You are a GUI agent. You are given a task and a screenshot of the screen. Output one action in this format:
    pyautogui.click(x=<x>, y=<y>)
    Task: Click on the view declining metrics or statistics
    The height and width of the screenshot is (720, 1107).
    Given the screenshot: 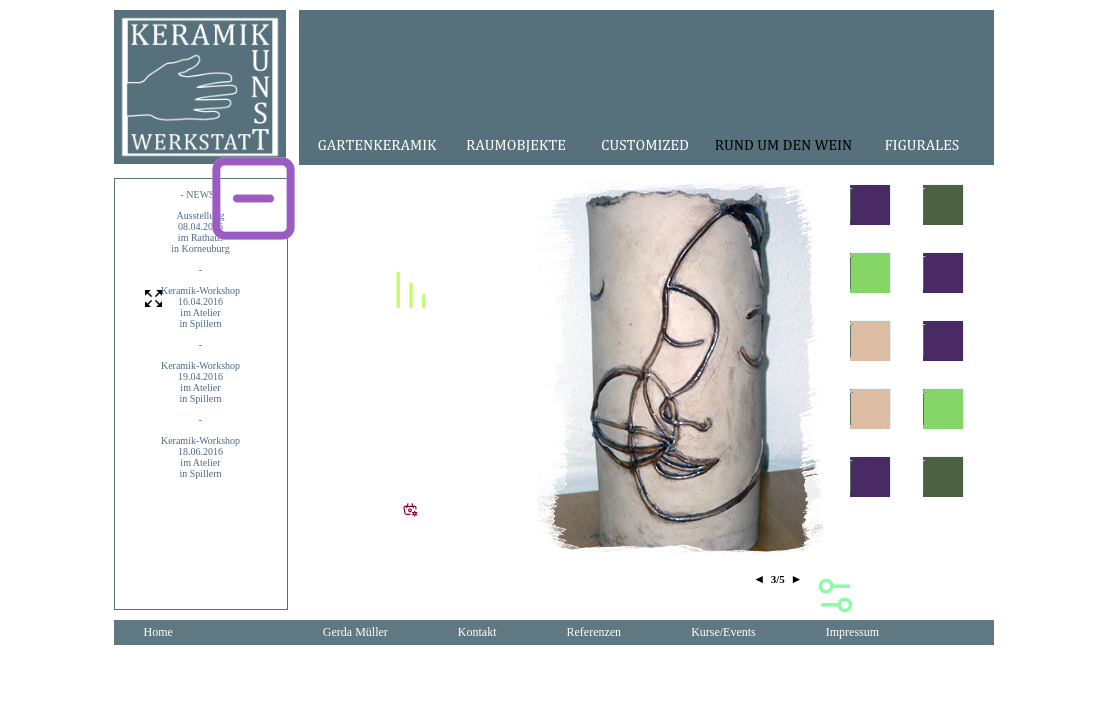 What is the action you would take?
    pyautogui.click(x=411, y=290)
    